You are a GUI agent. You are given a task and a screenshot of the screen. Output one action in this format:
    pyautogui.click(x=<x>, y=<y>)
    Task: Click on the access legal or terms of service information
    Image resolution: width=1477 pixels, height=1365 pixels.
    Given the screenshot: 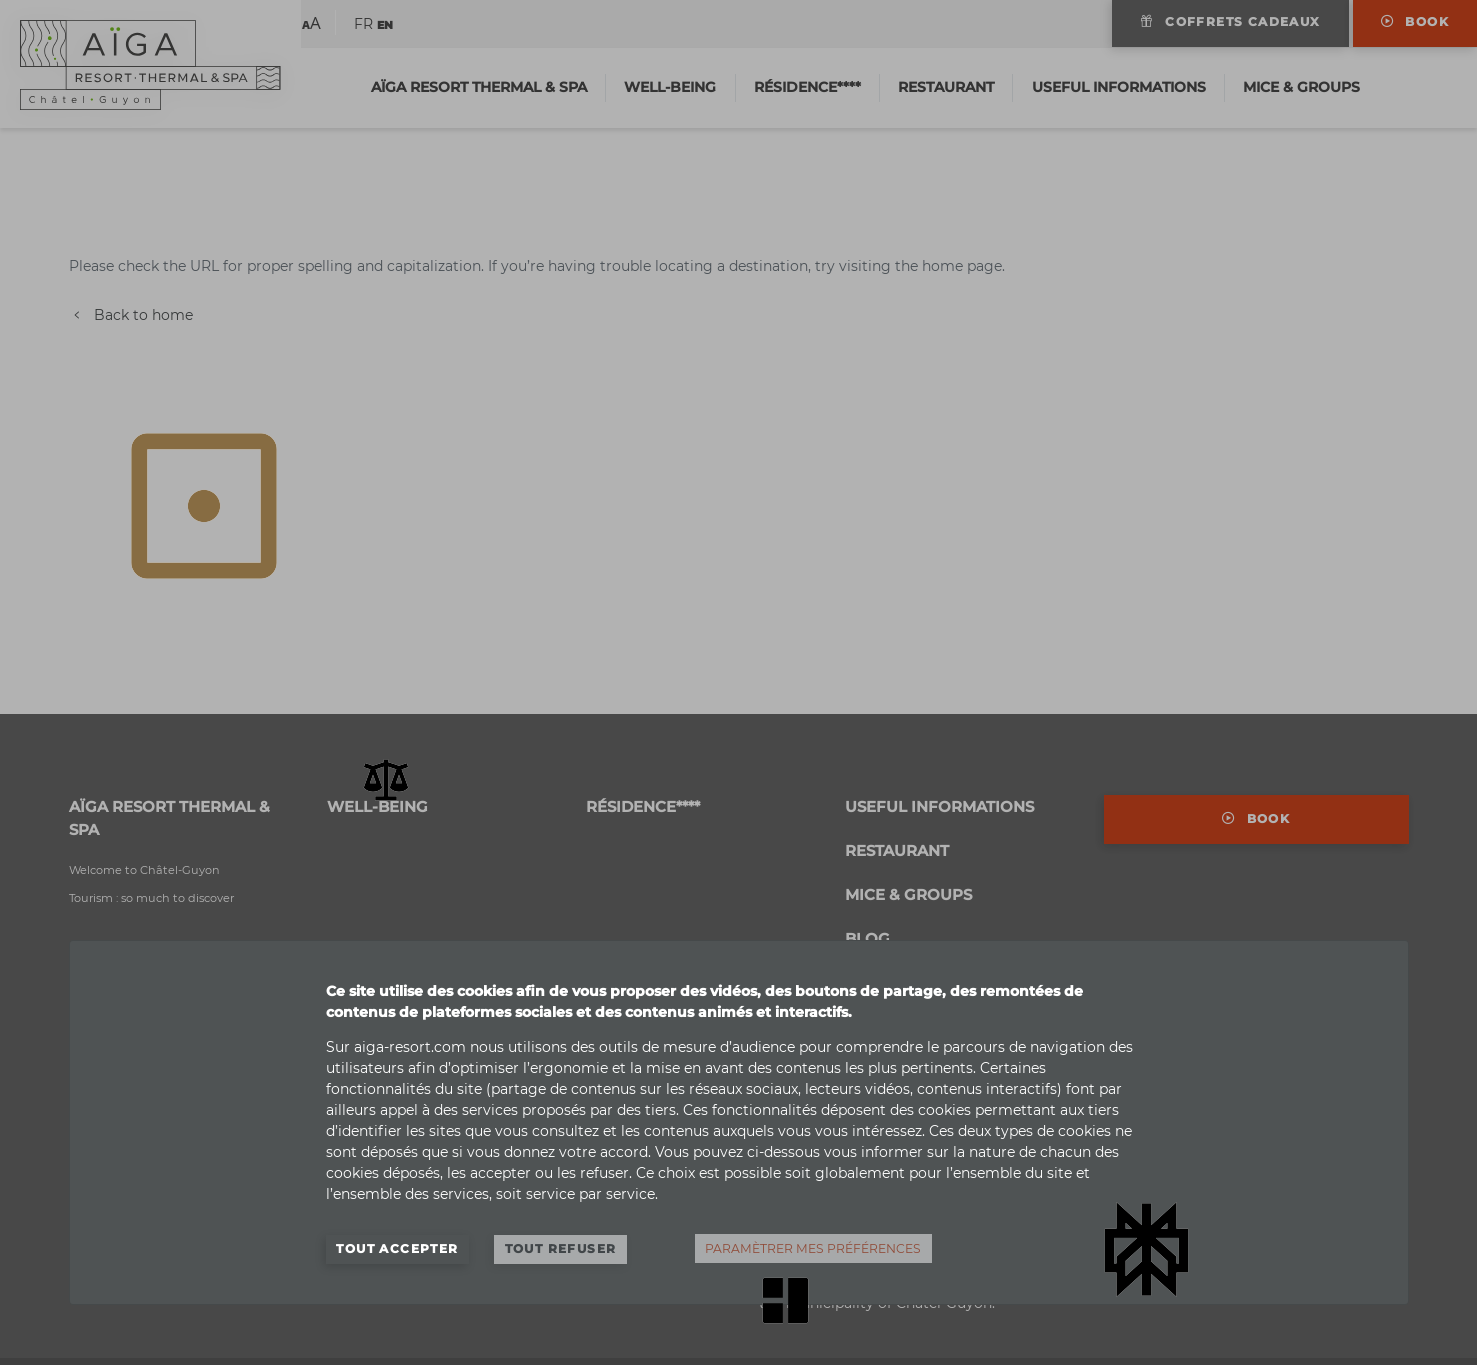 What is the action you would take?
    pyautogui.click(x=386, y=781)
    